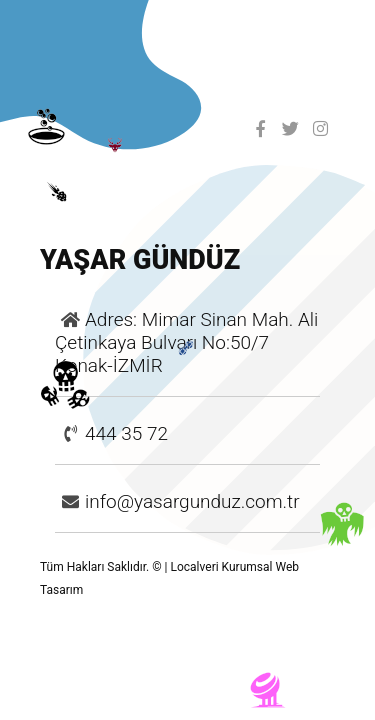 This screenshot has width=375, height=720. Describe the element at coordinates (56, 191) in the screenshot. I see `activate steam or vapor ability` at that location.